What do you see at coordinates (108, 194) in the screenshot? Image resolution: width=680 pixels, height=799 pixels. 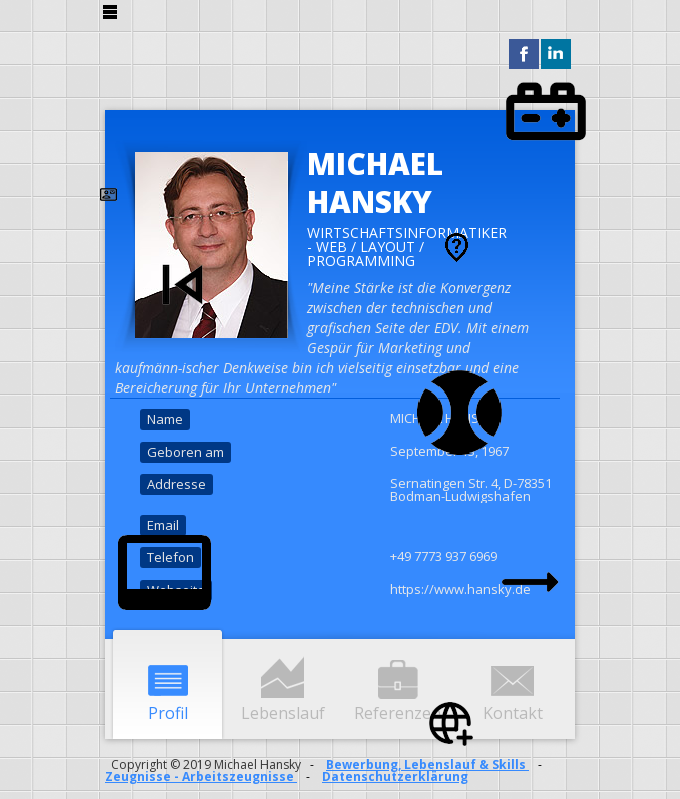 I see `access contact's email information` at bounding box center [108, 194].